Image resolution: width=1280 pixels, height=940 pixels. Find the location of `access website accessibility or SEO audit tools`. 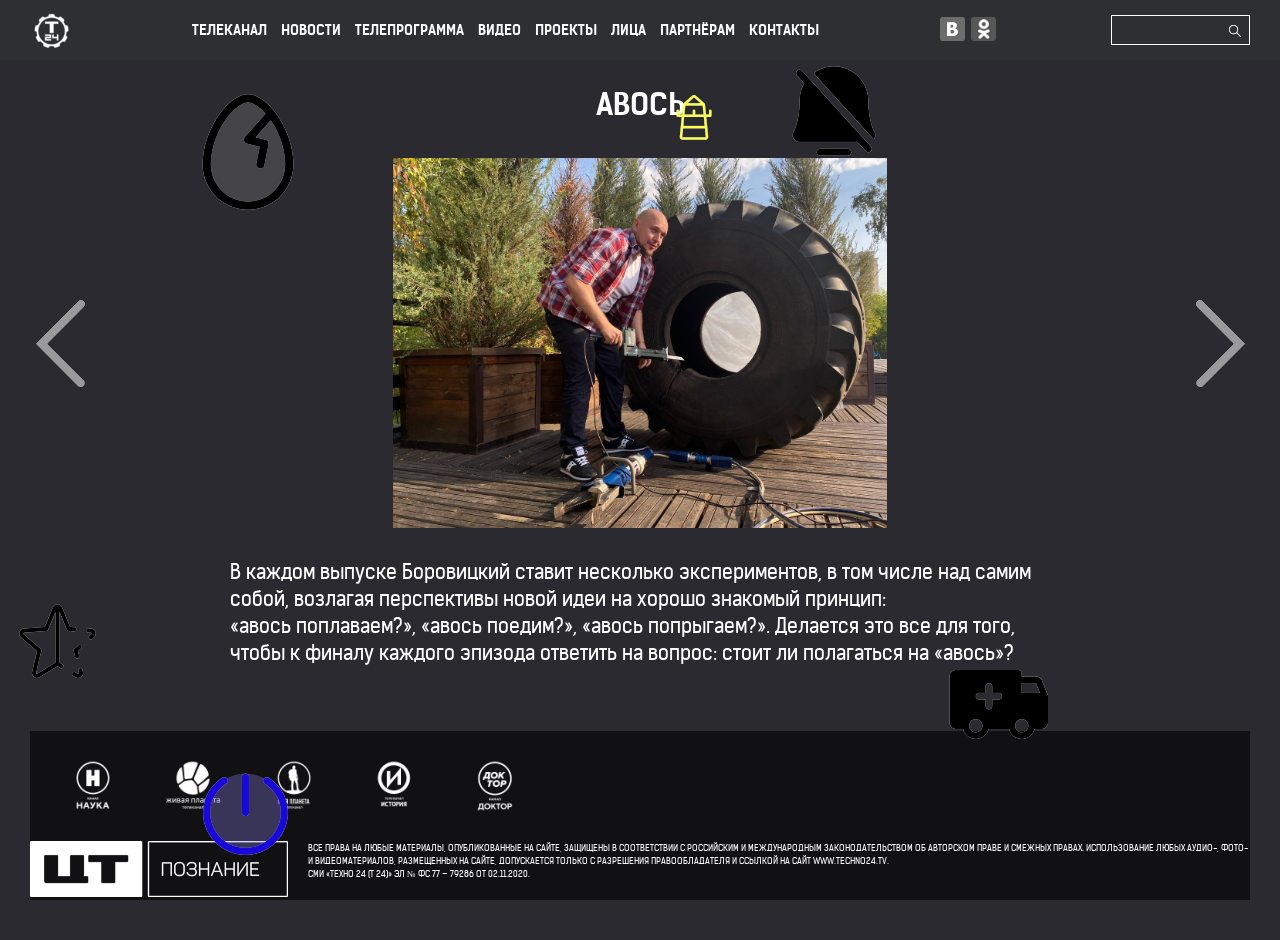

access website accessibility or SEO audit tools is located at coordinates (694, 119).